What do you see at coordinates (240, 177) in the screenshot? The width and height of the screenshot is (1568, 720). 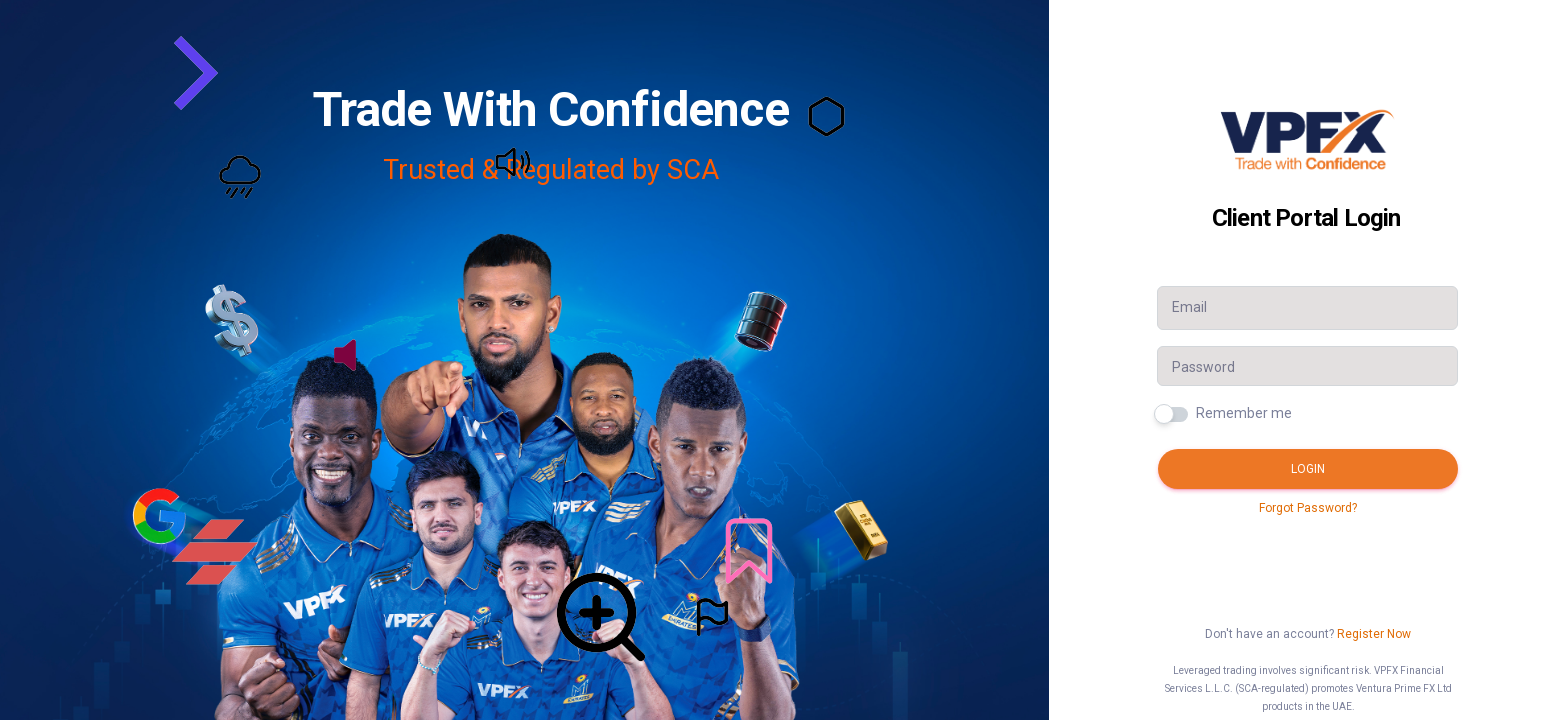 I see `indicates rainy weather conditions` at bounding box center [240, 177].